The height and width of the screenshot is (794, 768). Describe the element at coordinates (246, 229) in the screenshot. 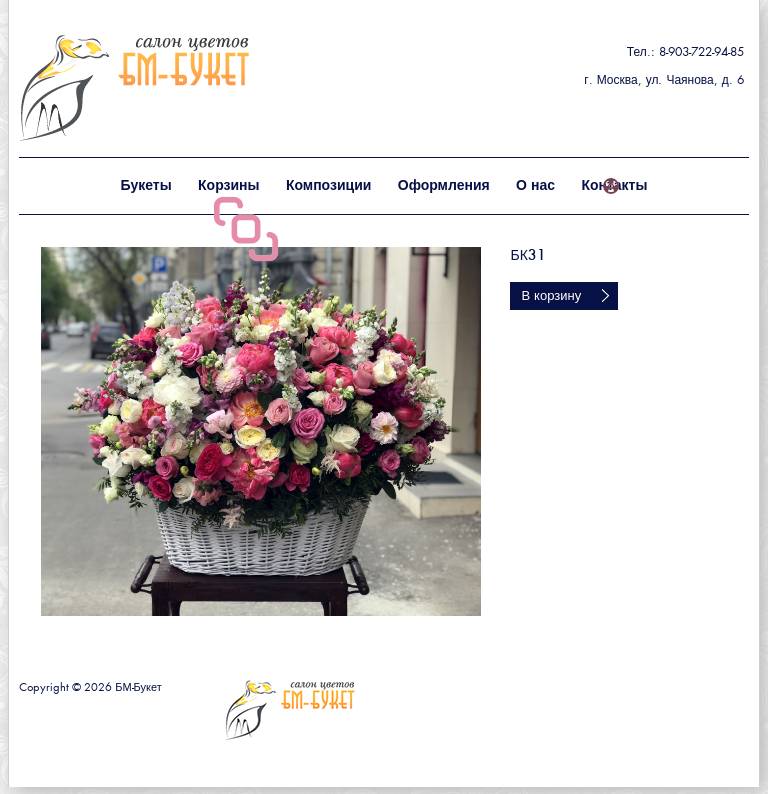

I see `bring selected layer to front` at that location.